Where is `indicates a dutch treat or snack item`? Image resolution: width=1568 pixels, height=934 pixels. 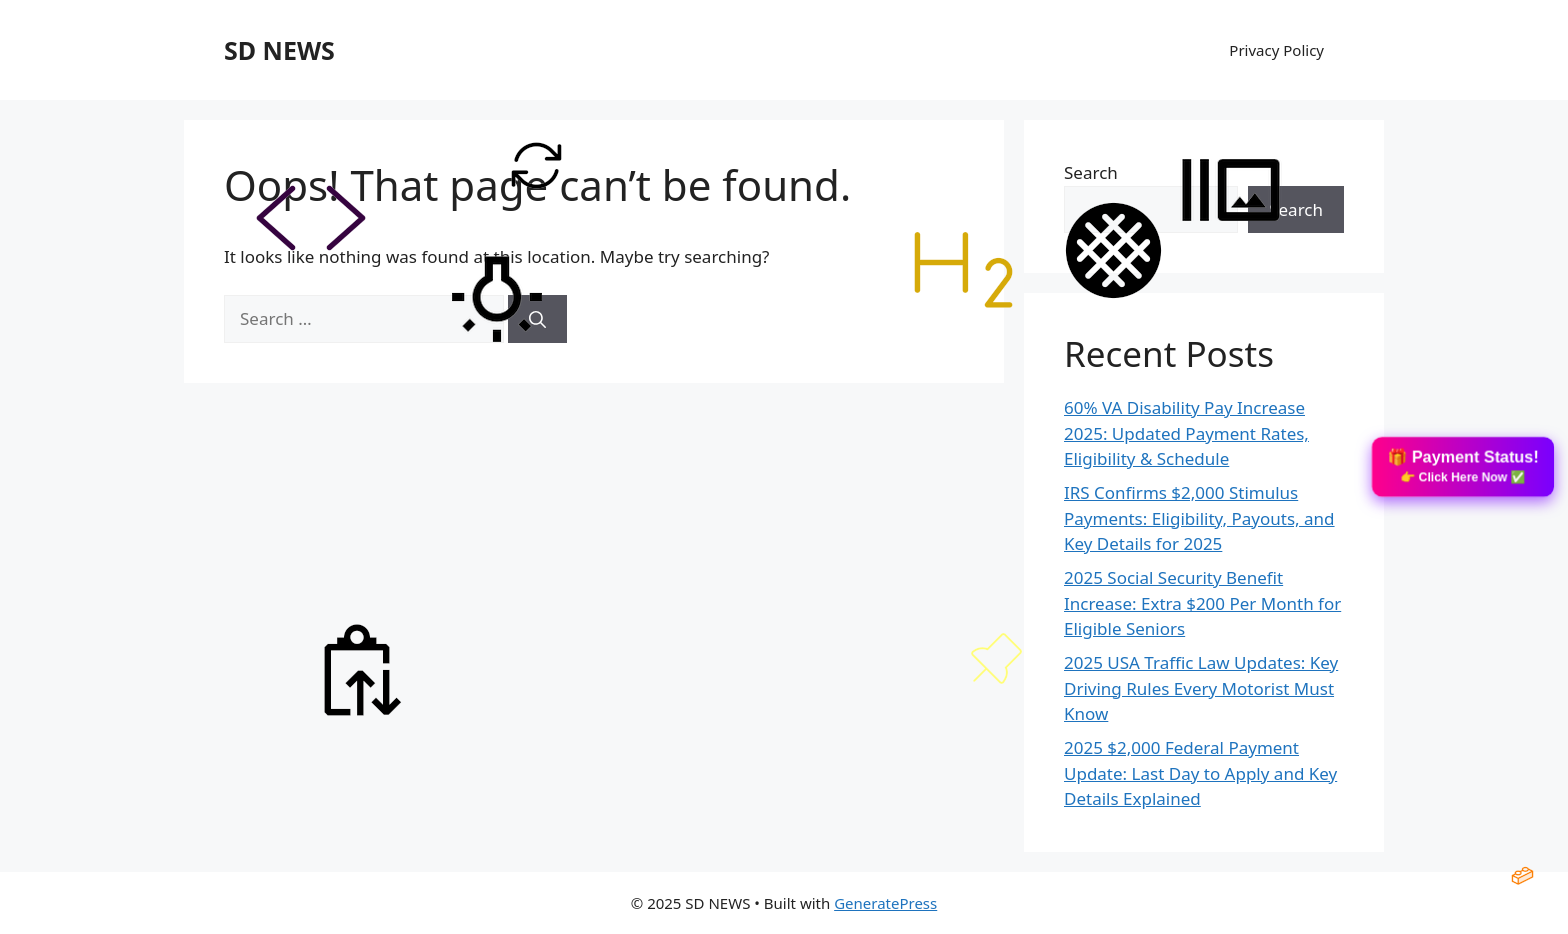
indicates a dutch treat or snack item is located at coordinates (1113, 250).